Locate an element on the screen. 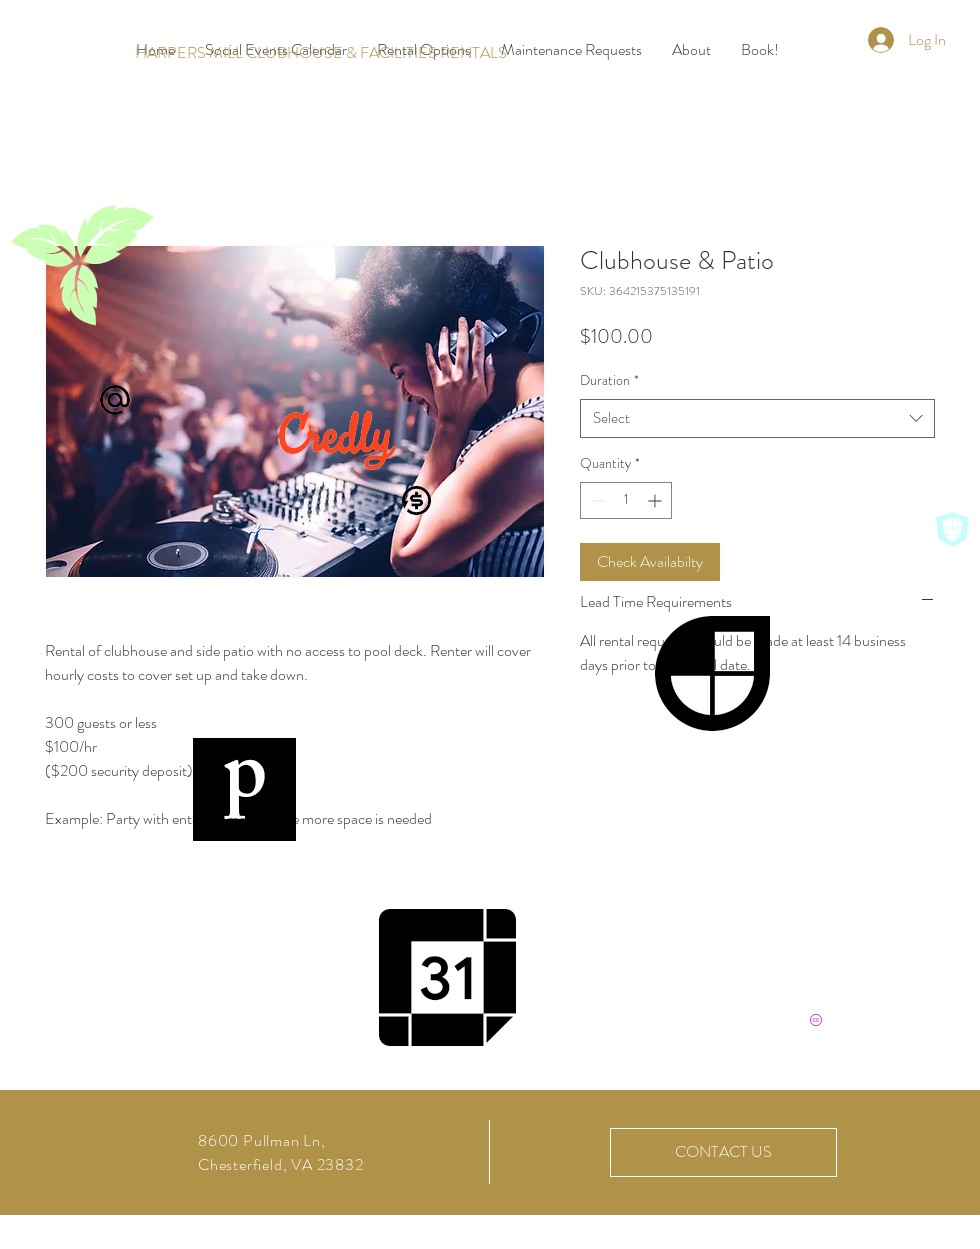 The width and height of the screenshot is (980, 1249). open trilium notes application is located at coordinates (82, 265).